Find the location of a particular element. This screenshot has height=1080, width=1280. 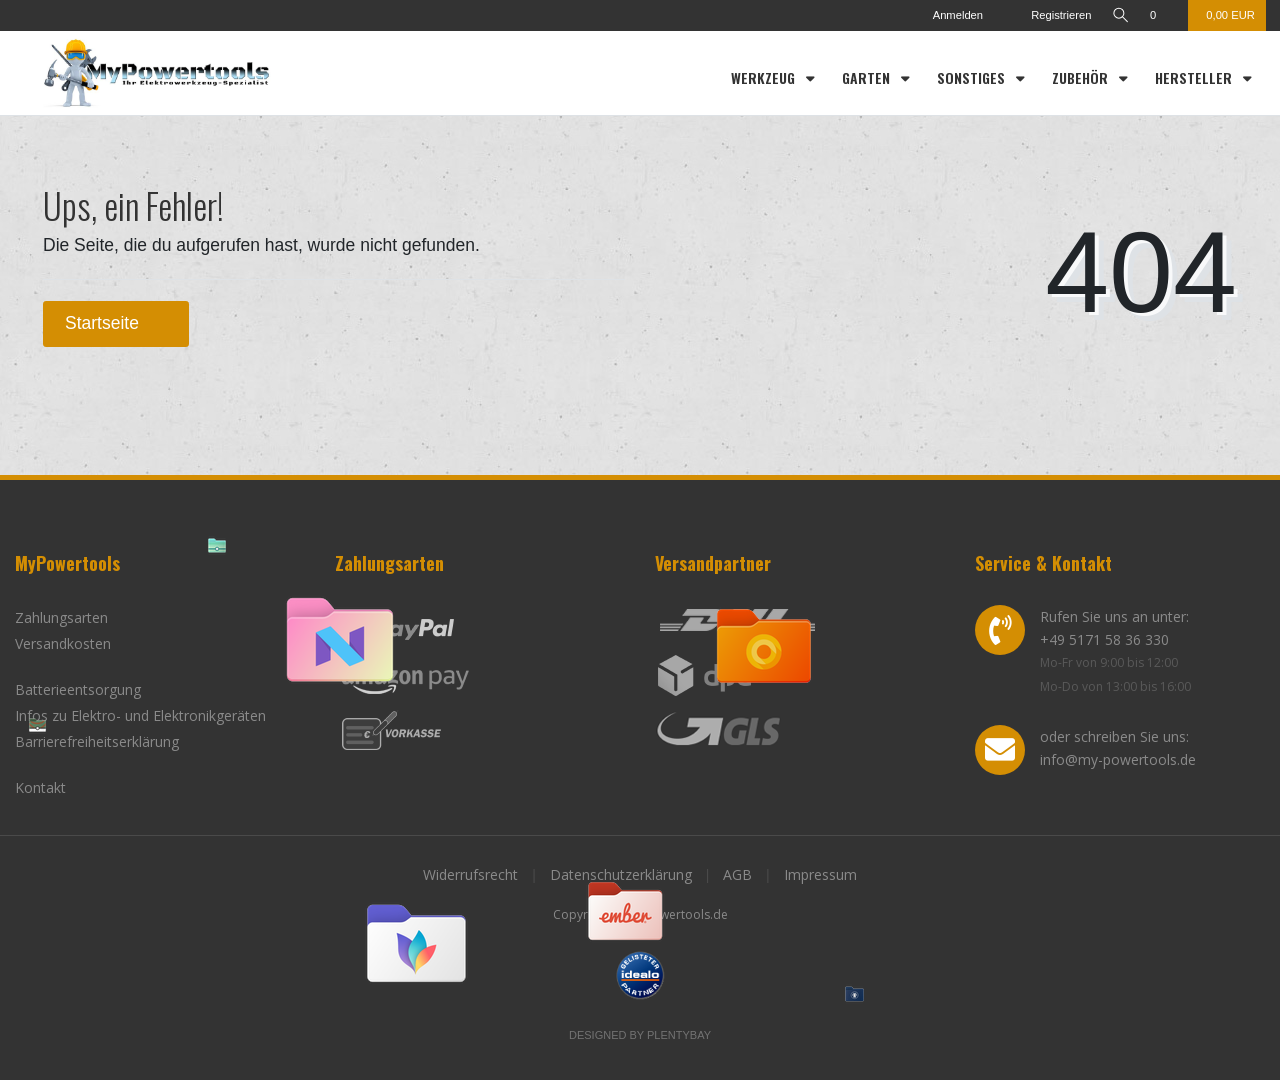

open android oreo system folder is located at coordinates (763, 648).